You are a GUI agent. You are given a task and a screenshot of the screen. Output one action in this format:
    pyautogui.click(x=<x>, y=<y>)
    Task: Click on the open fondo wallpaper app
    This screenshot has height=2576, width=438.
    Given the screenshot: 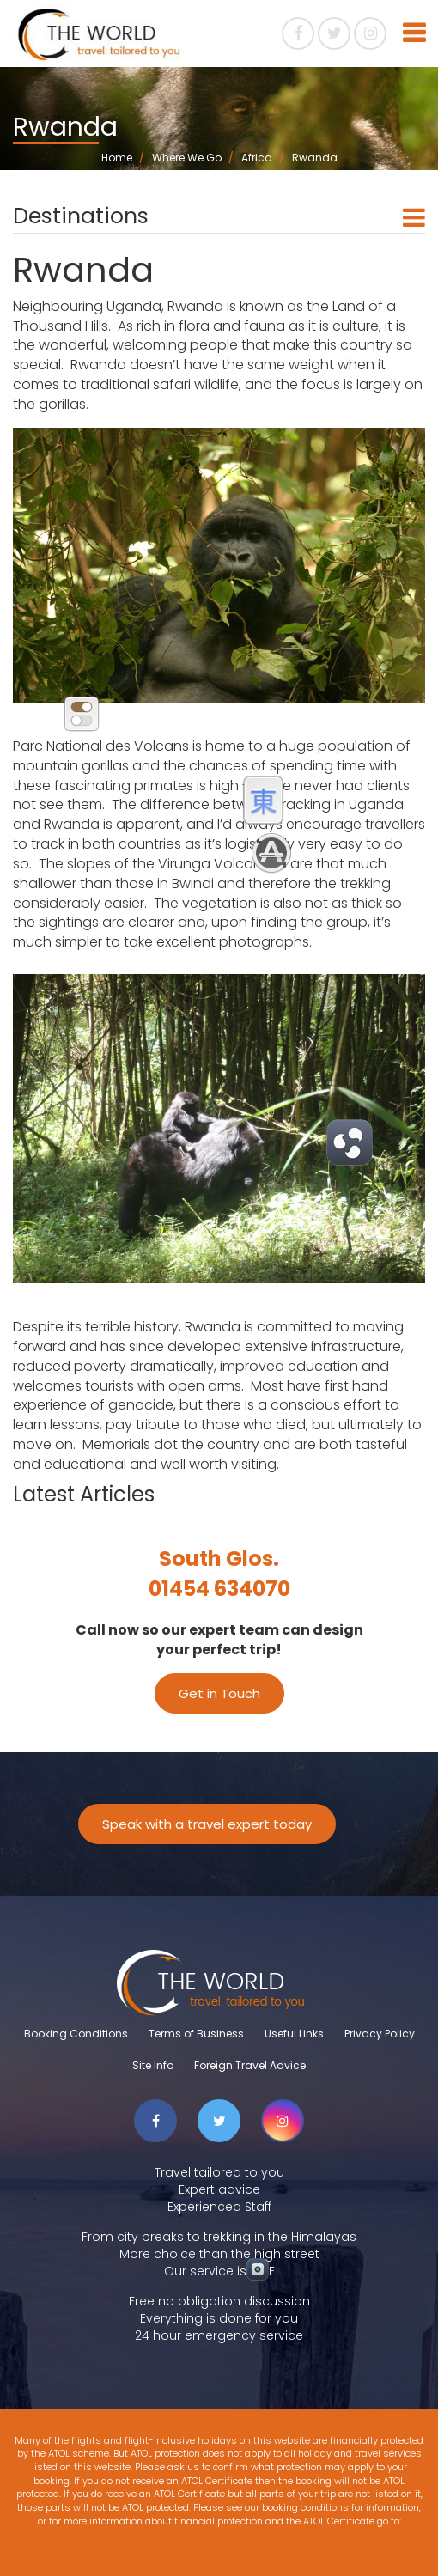 What is the action you would take?
    pyautogui.click(x=258, y=2269)
    